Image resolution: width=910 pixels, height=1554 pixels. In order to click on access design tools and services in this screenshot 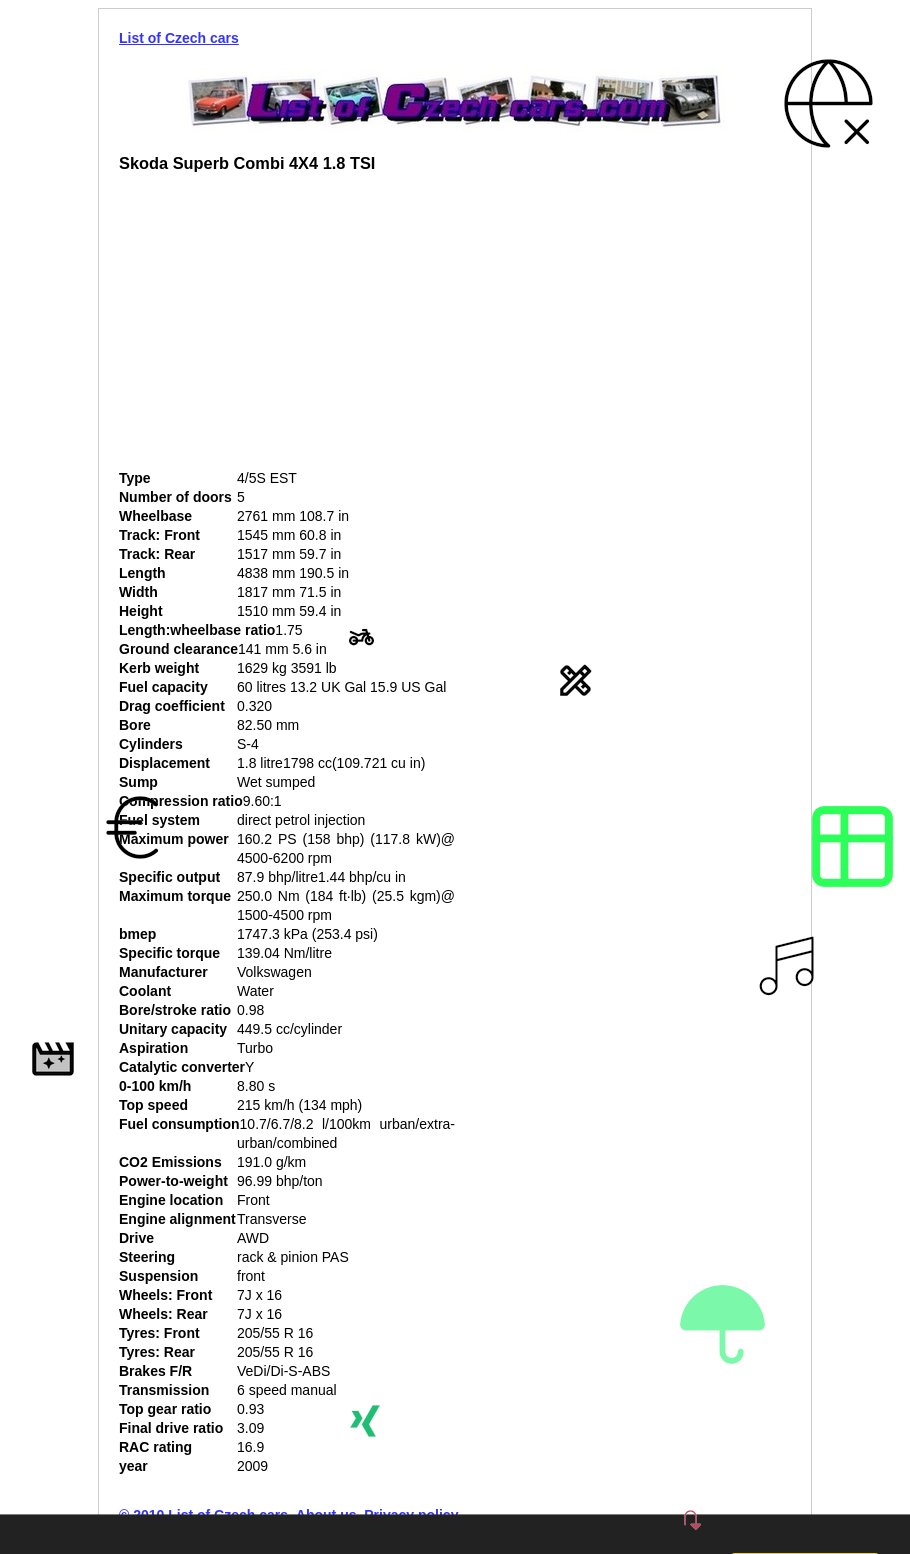, I will do `click(575, 680)`.